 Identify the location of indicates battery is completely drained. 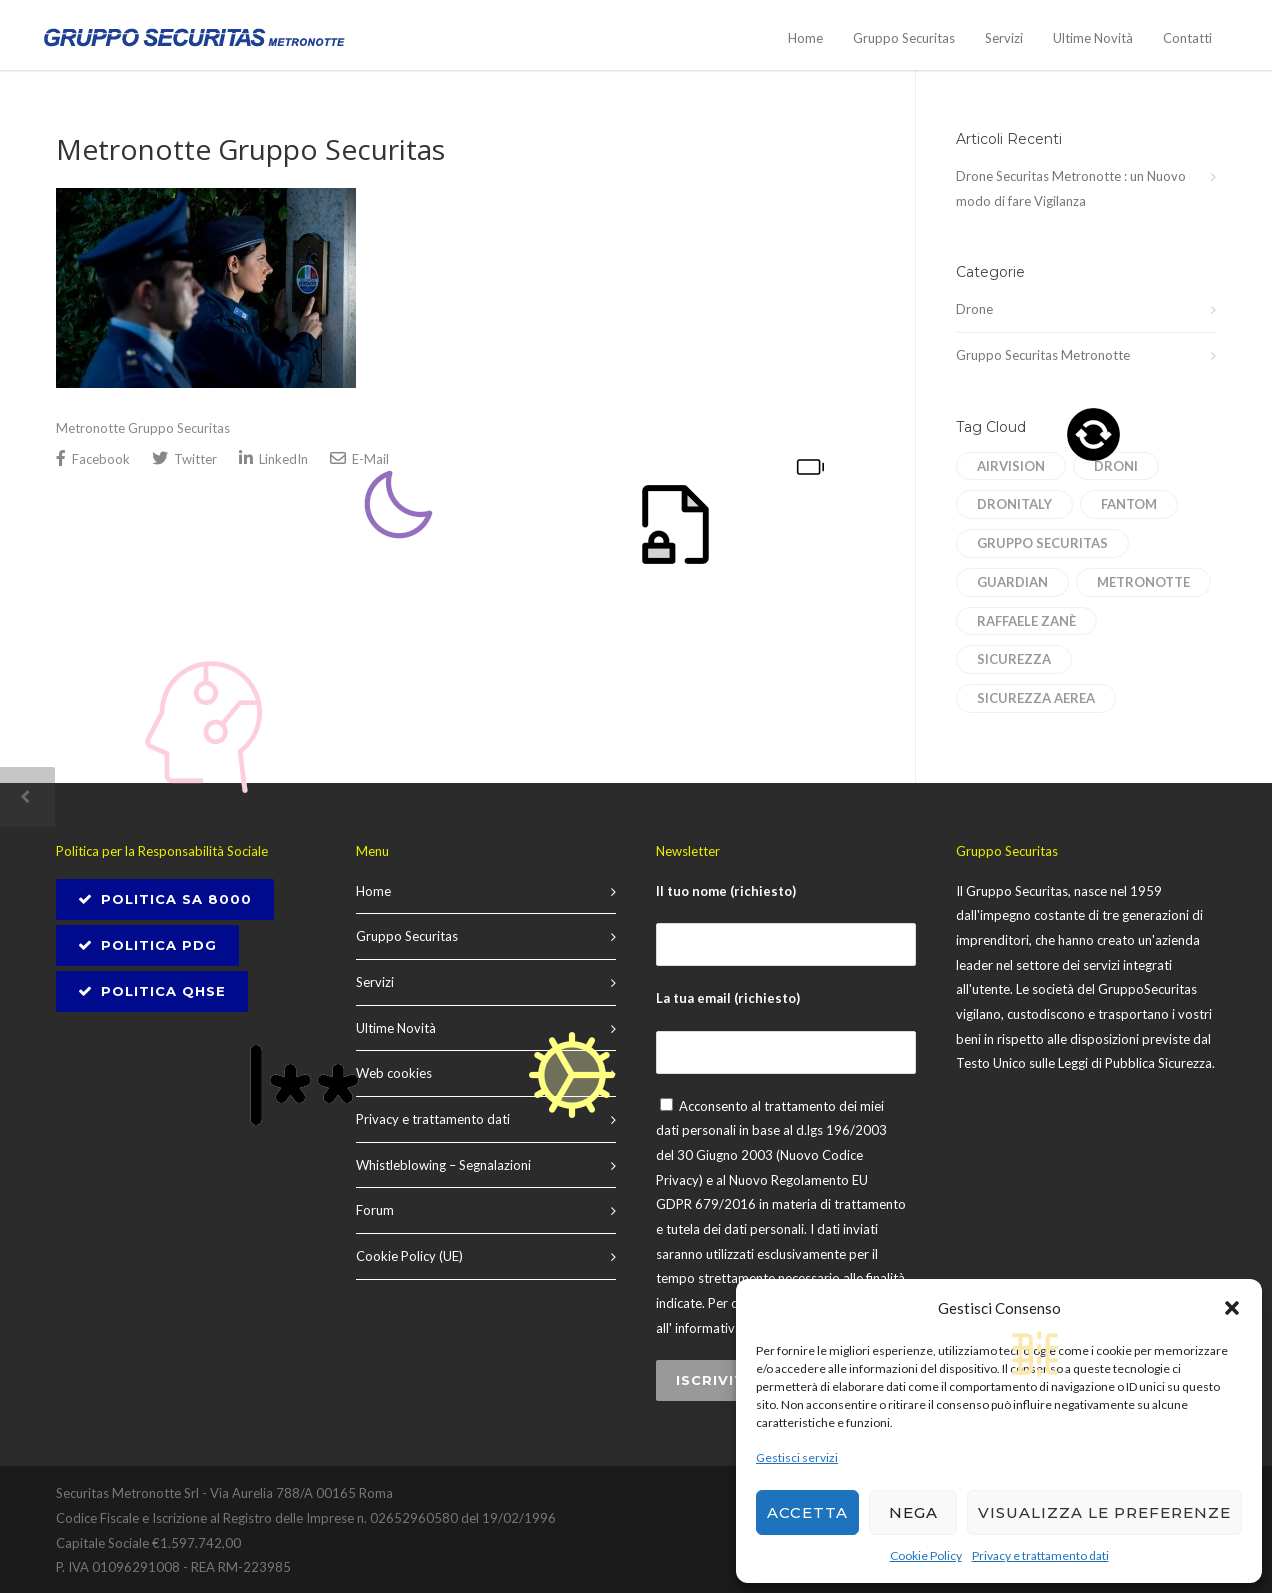
(810, 467).